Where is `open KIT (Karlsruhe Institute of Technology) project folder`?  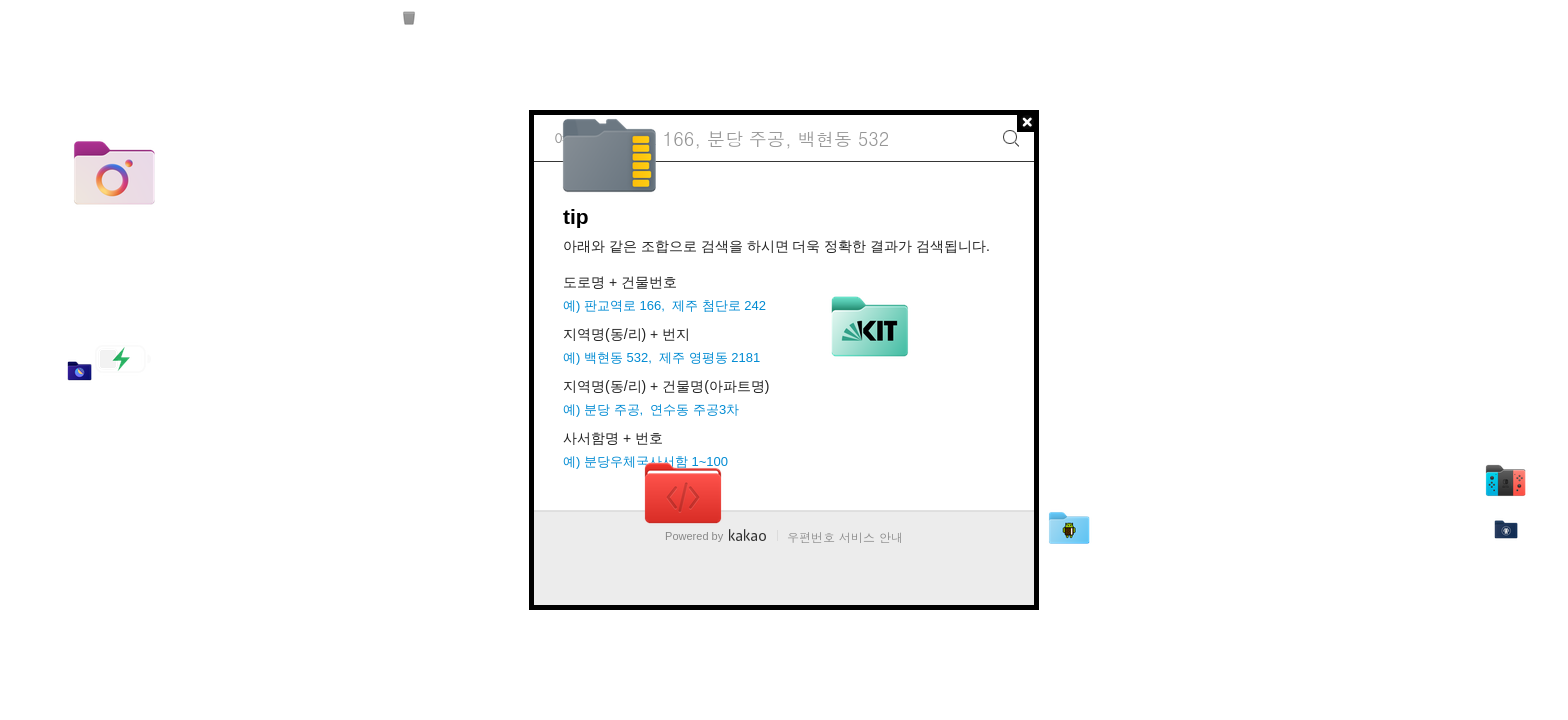
open KIT (Karlsruhe Institute of Technology) project folder is located at coordinates (869, 328).